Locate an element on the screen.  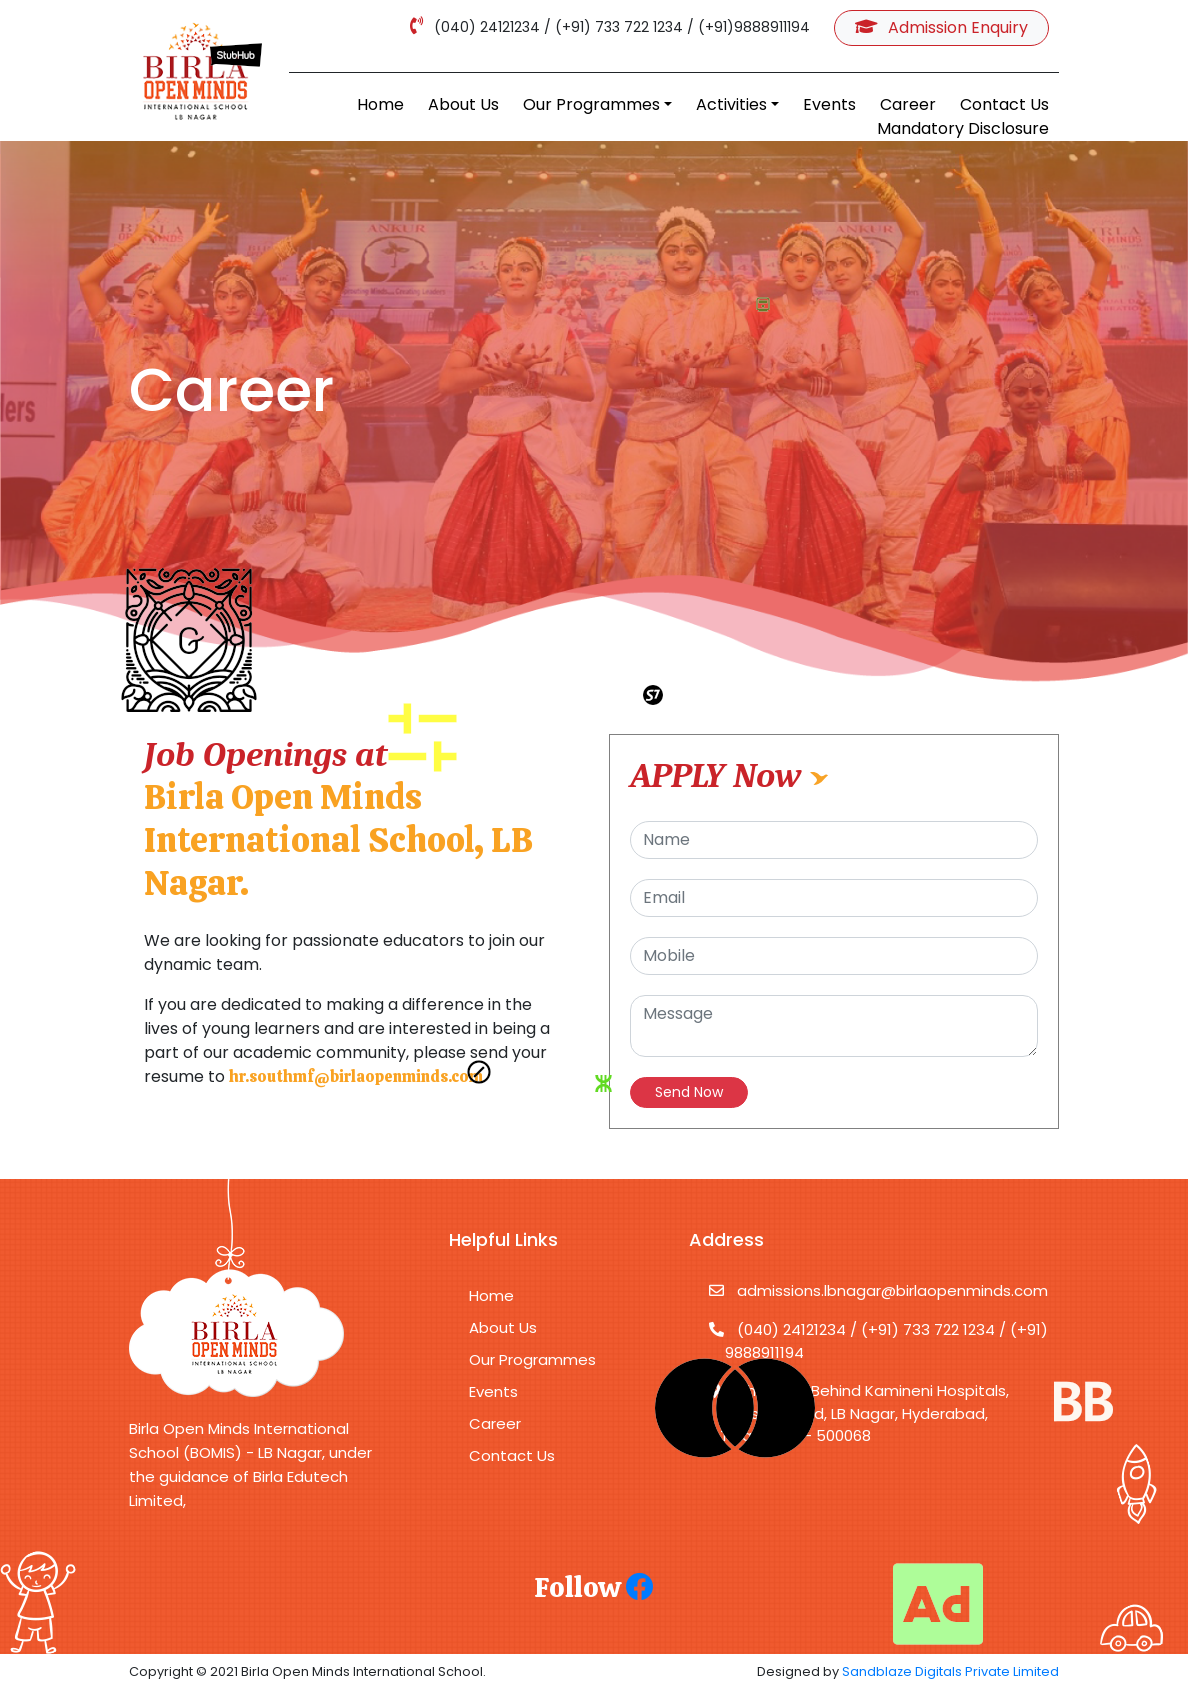
pay with mastercard is located at coordinates (735, 1408).